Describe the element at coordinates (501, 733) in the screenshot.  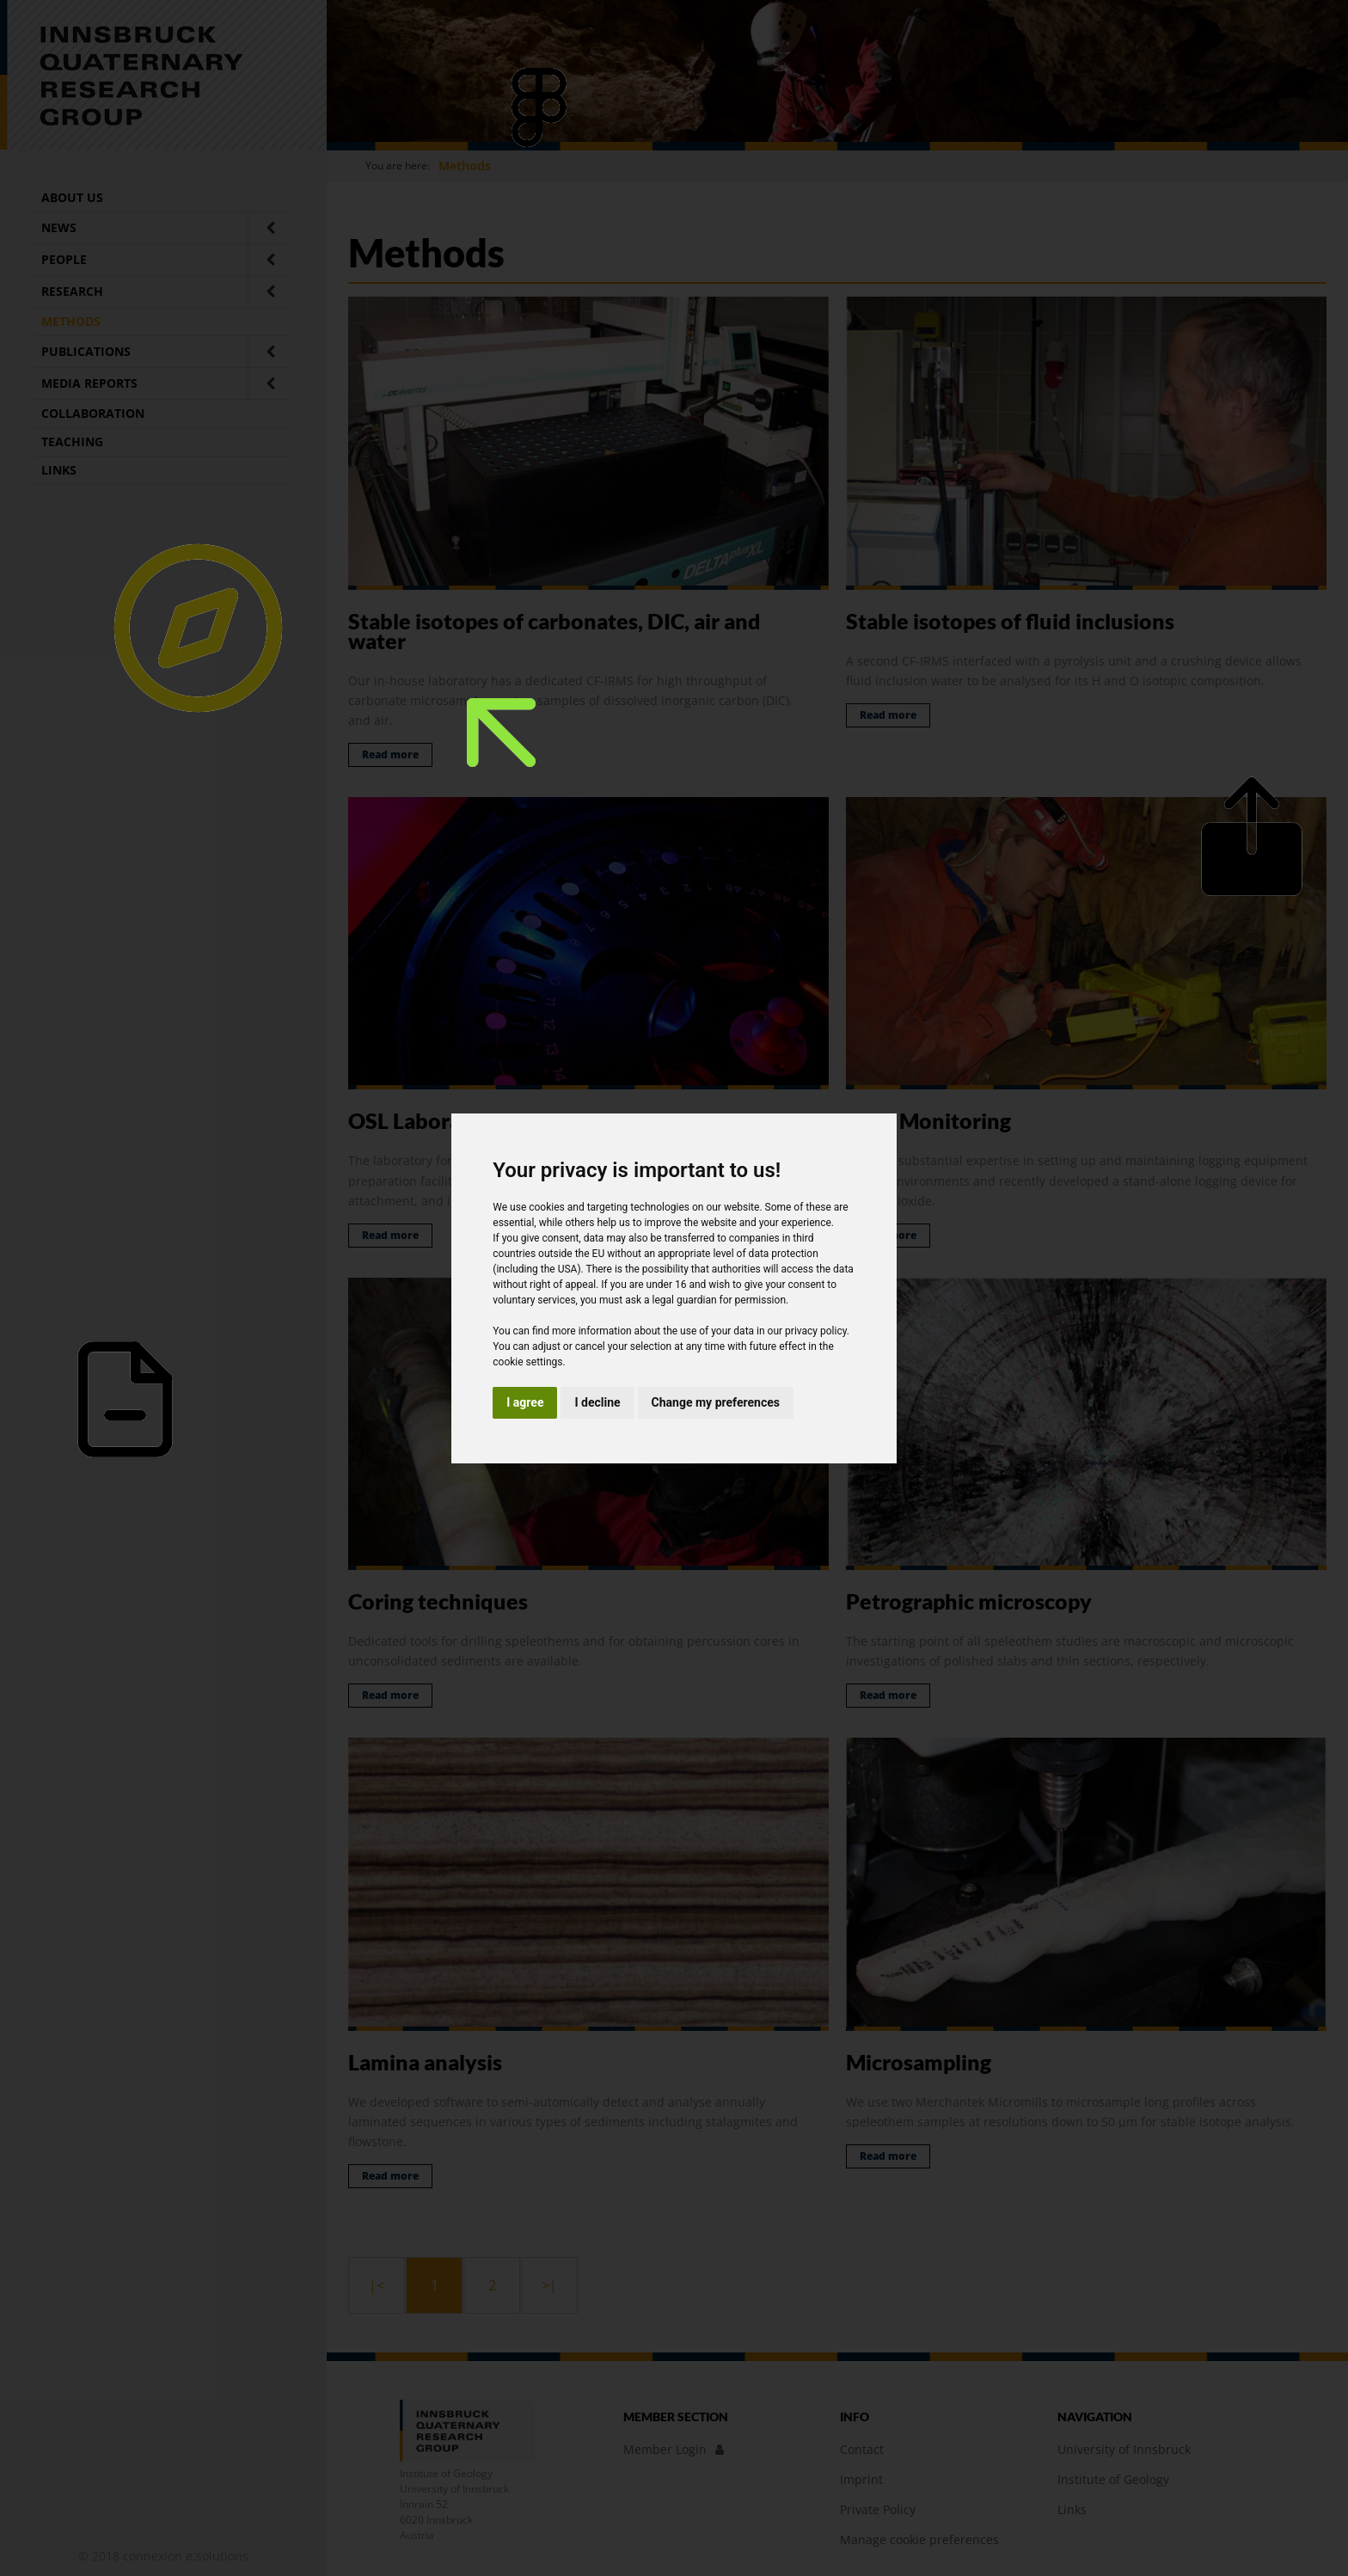
I see `navigate back to previous screen` at that location.